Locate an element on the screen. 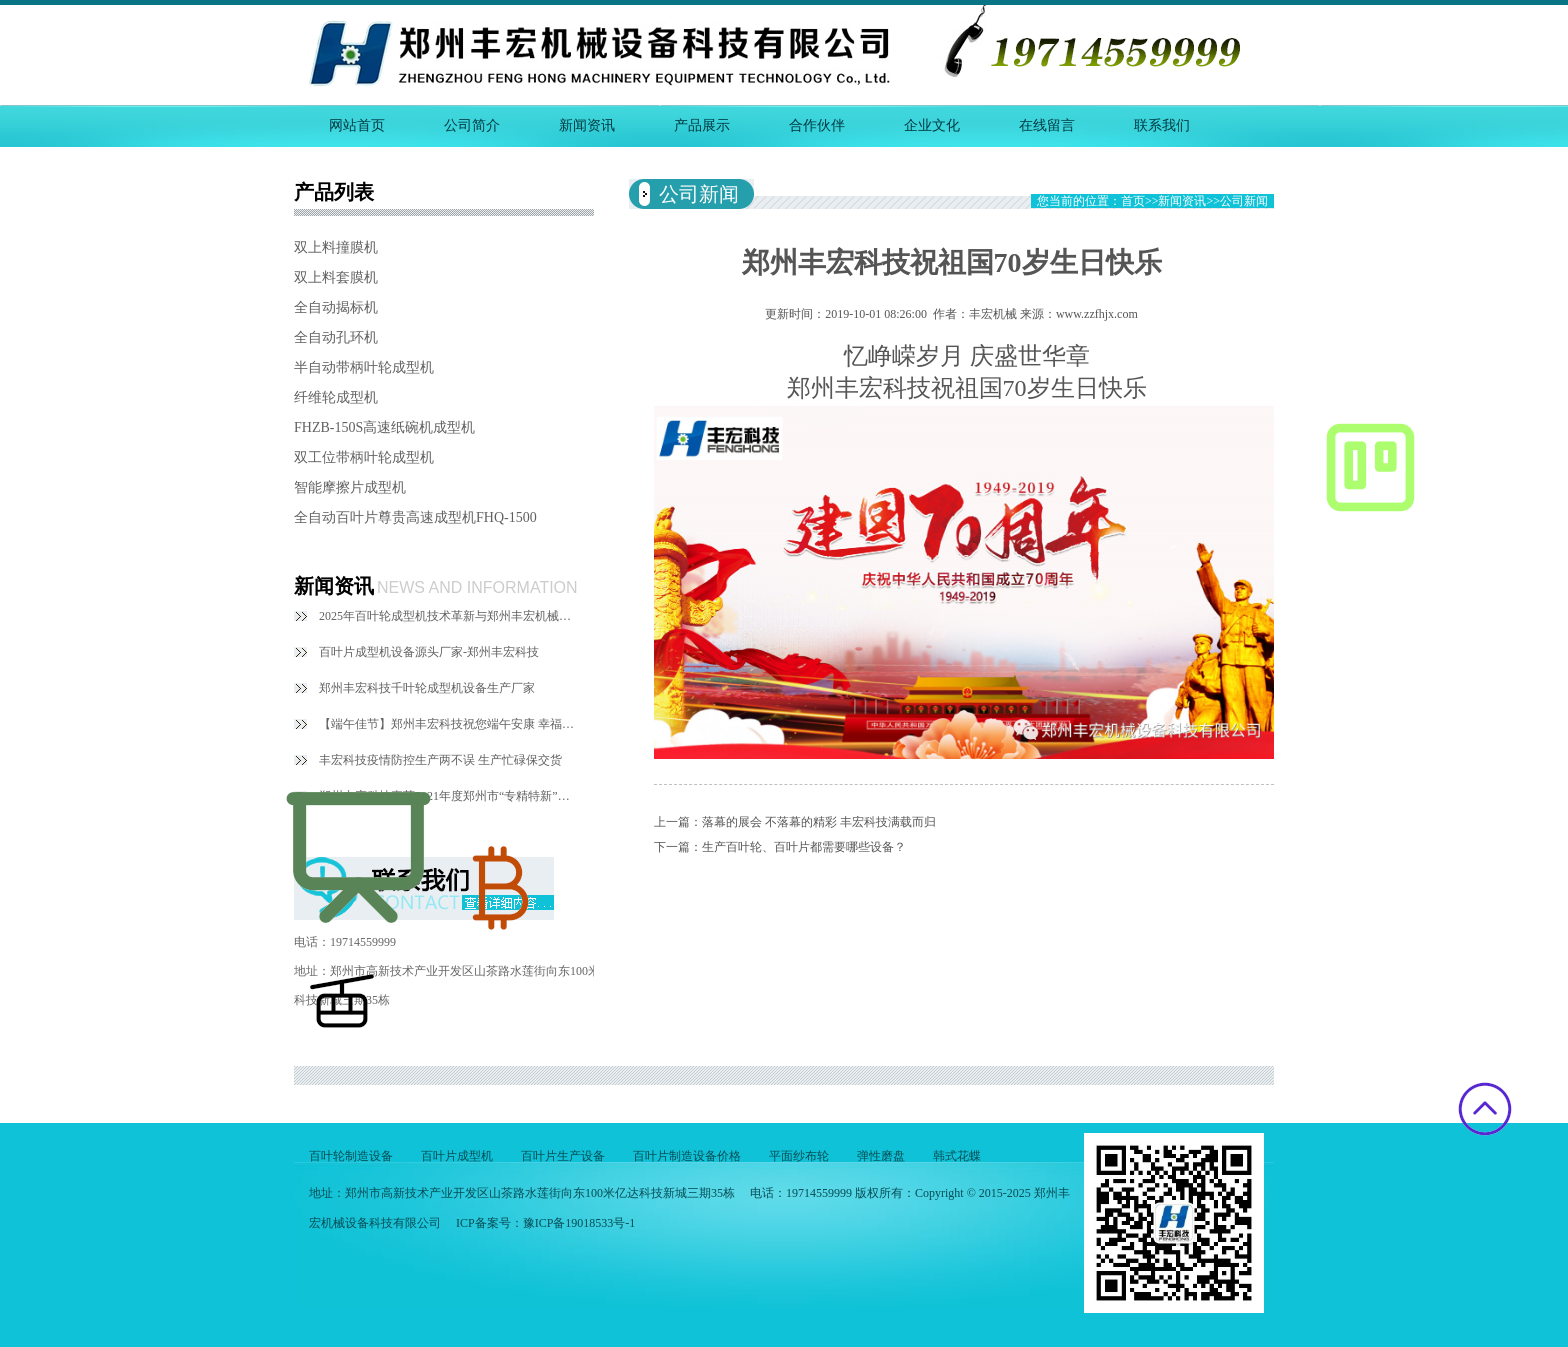 The width and height of the screenshot is (1568, 1347). view bitcoin balance or wallet is located at coordinates (497, 889).